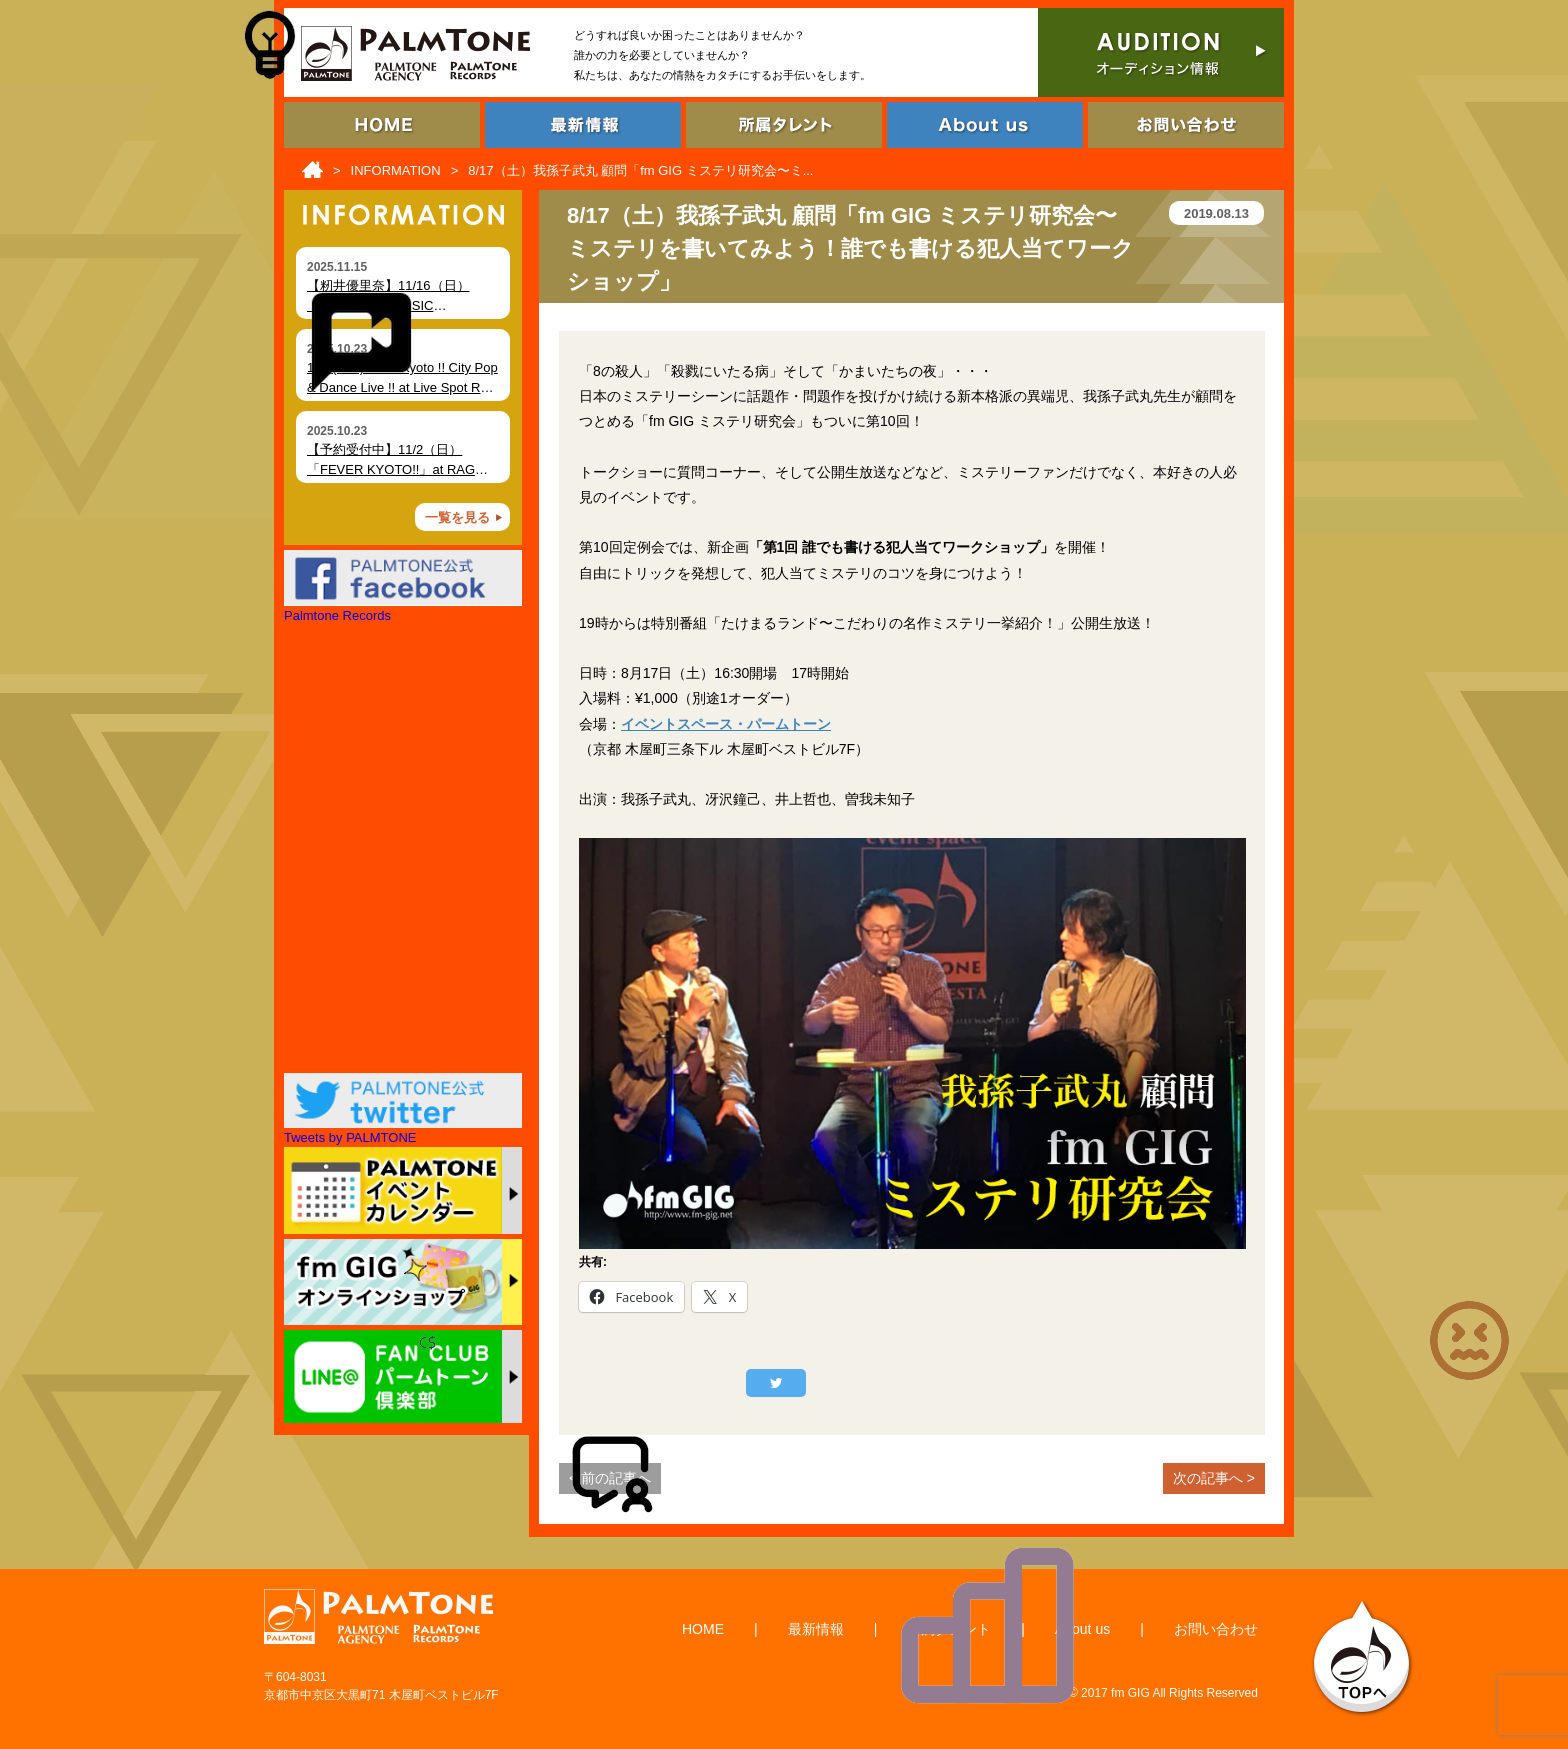  What do you see at coordinates (270, 43) in the screenshot?
I see `access tips or helpful suggestions` at bounding box center [270, 43].